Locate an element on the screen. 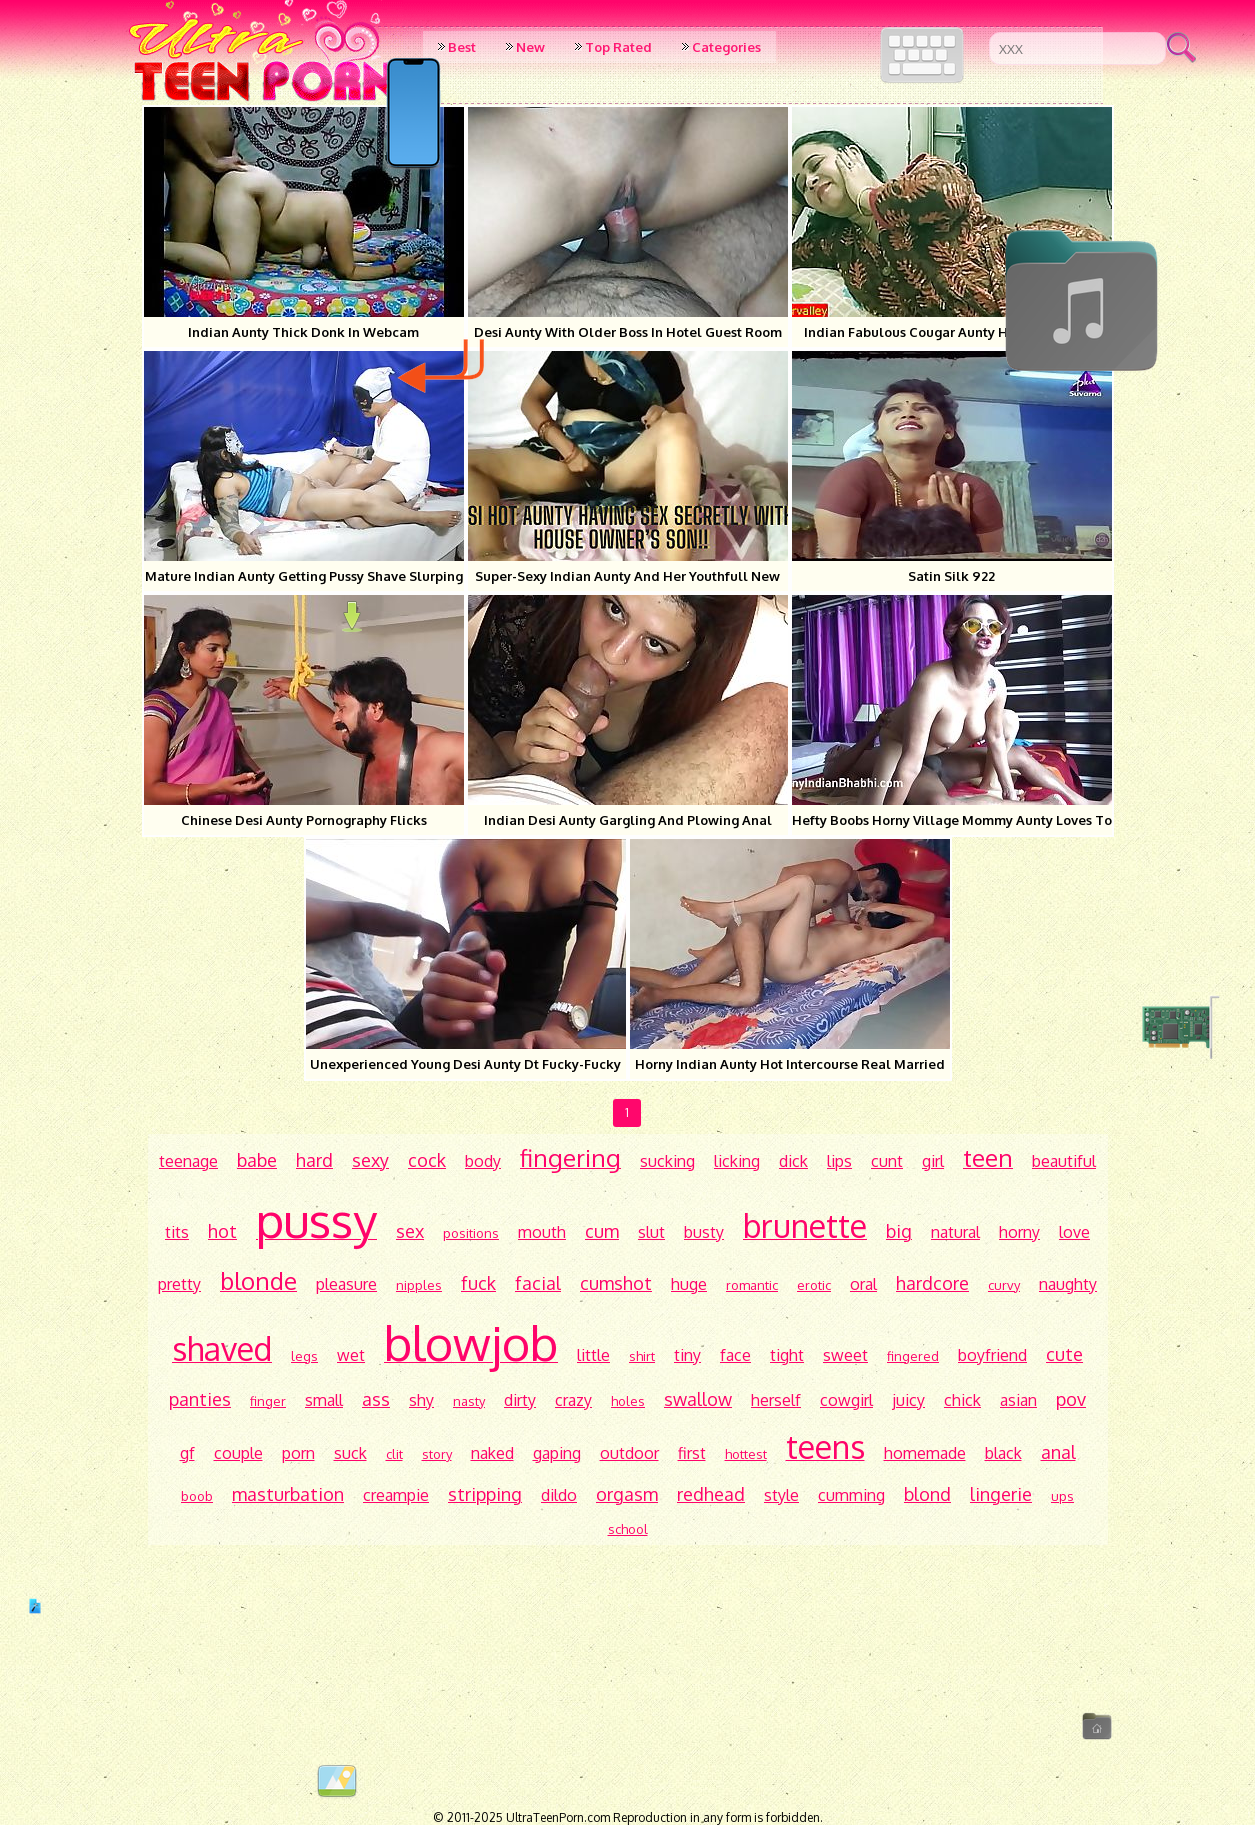  open your music folder is located at coordinates (1081, 300).